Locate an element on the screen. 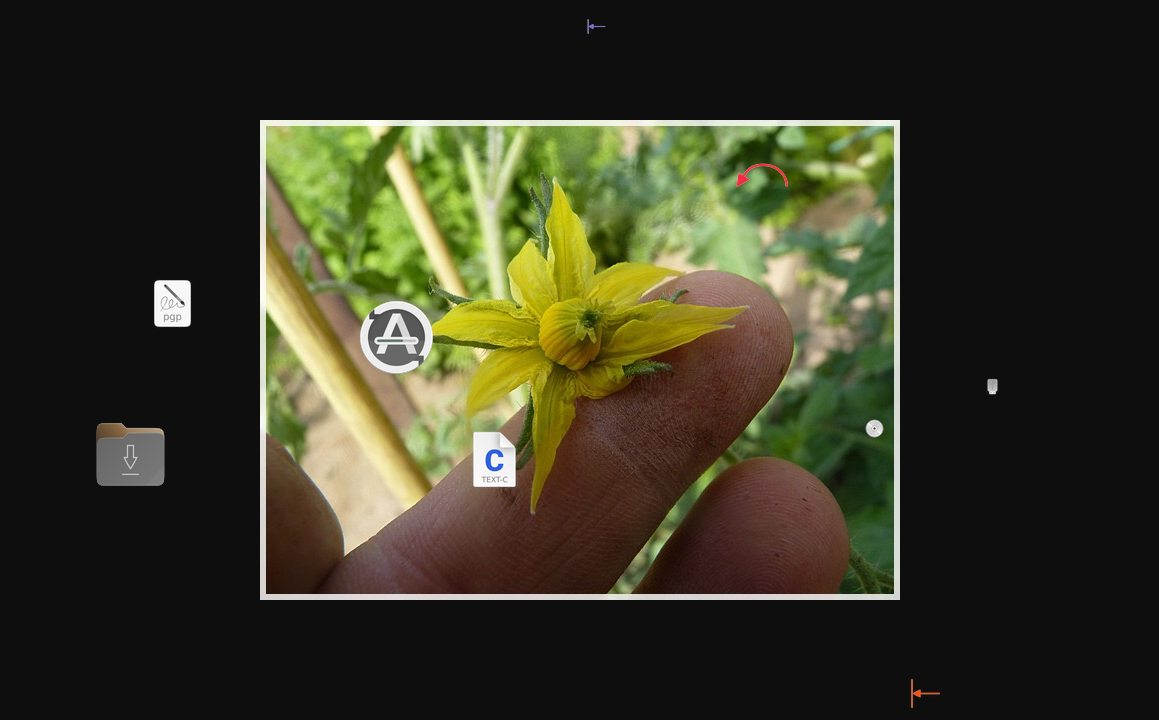 The image size is (1159, 720). access your downloads folder is located at coordinates (130, 454).